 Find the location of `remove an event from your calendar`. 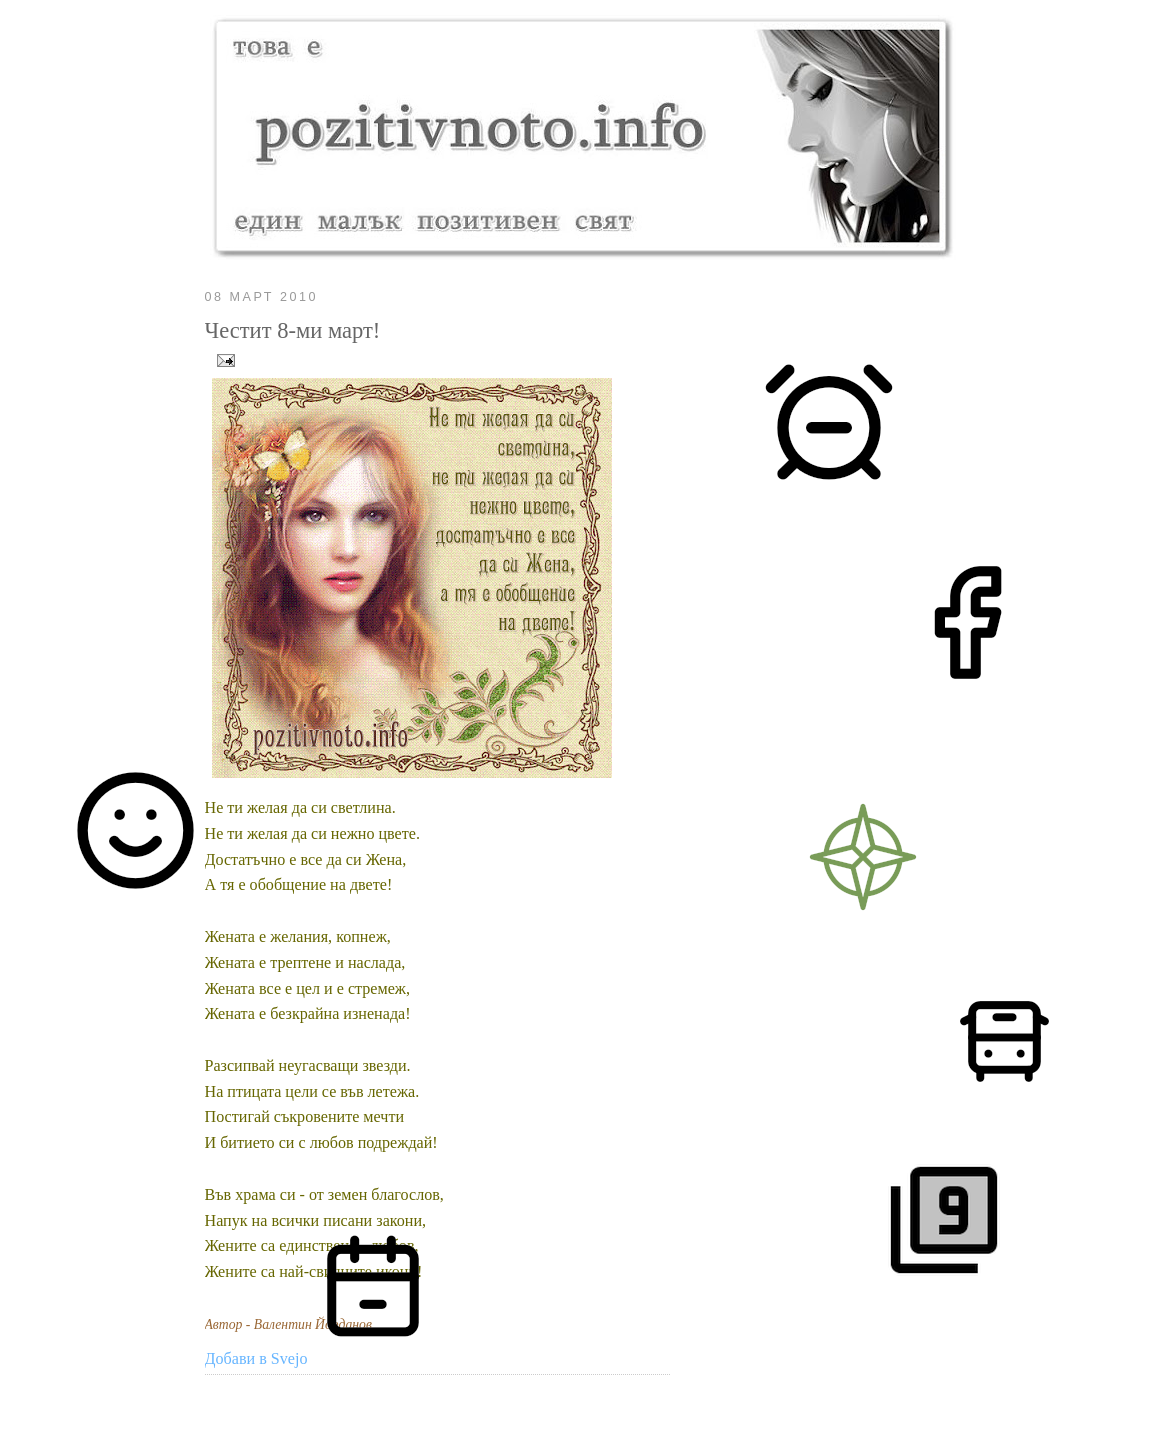

remove an event from your calendar is located at coordinates (373, 1286).